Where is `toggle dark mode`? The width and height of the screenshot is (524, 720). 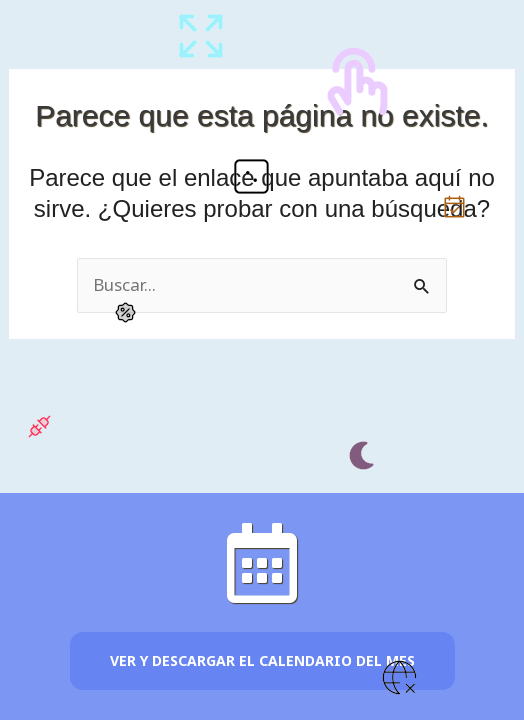
toggle dark mode is located at coordinates (363, 455).